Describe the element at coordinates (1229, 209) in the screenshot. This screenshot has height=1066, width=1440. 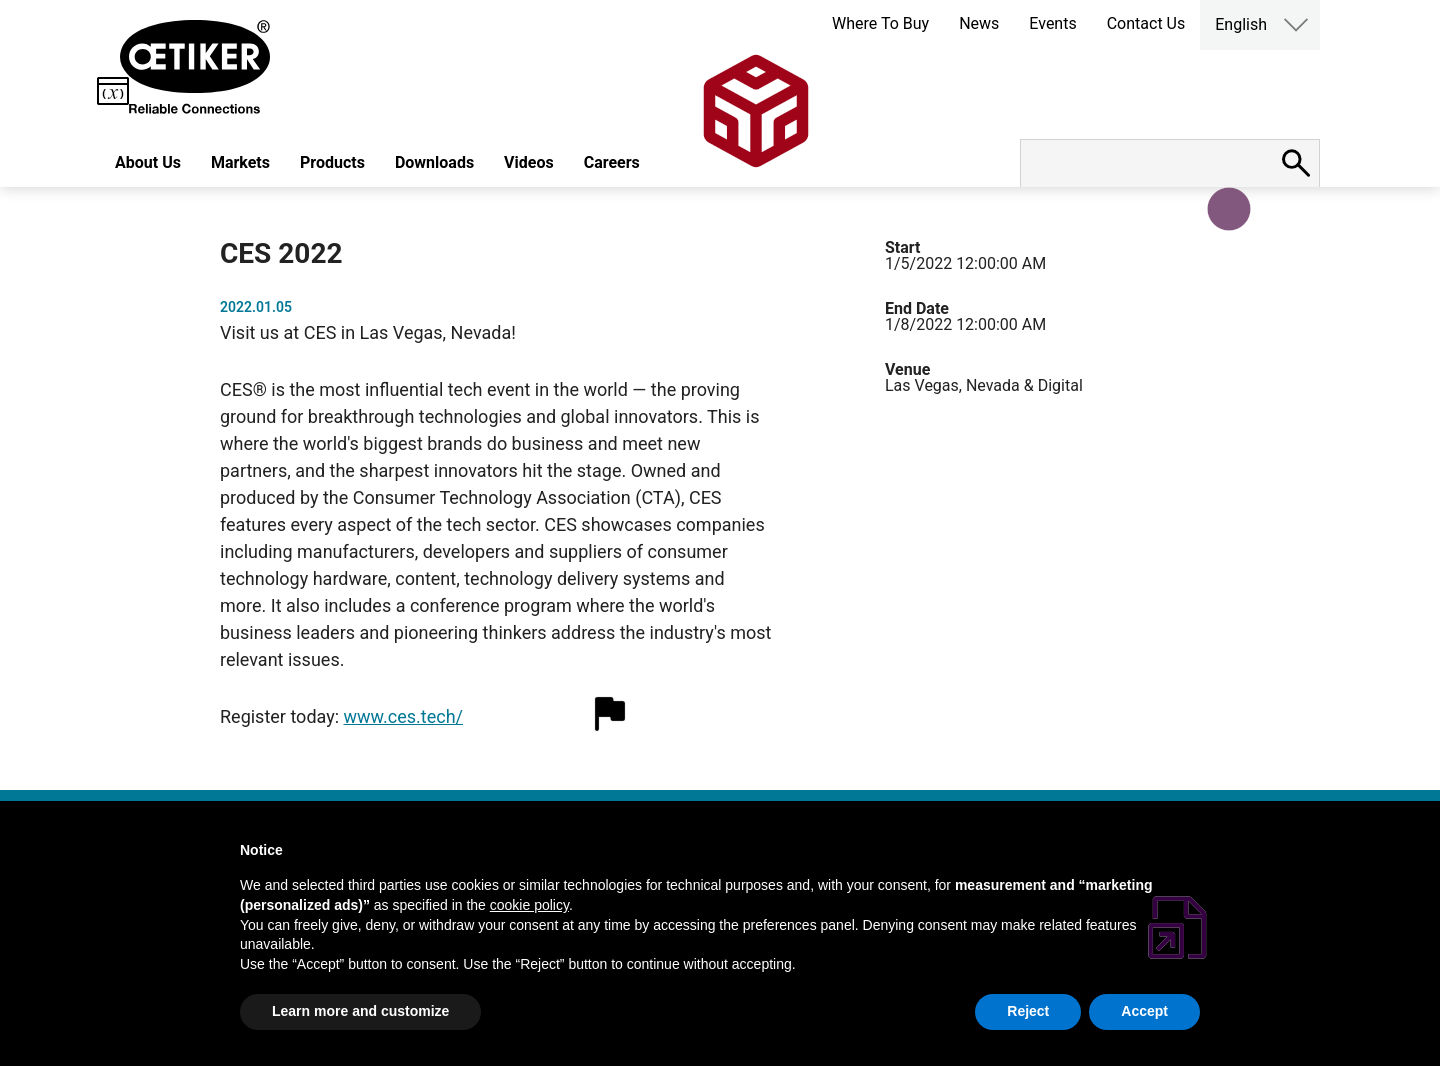
I see `indicates an unread notification or message` at that location.